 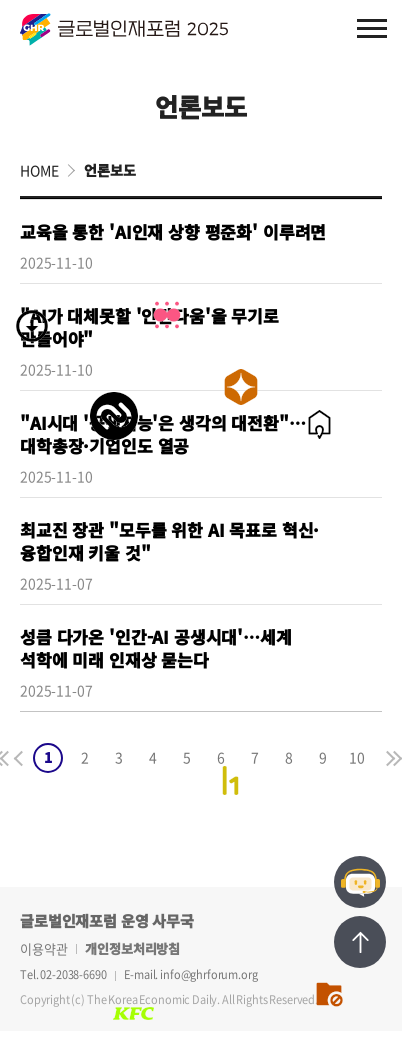 I want to click on indicates hazy or foggy weather conditions, so click(x=167, y=315).